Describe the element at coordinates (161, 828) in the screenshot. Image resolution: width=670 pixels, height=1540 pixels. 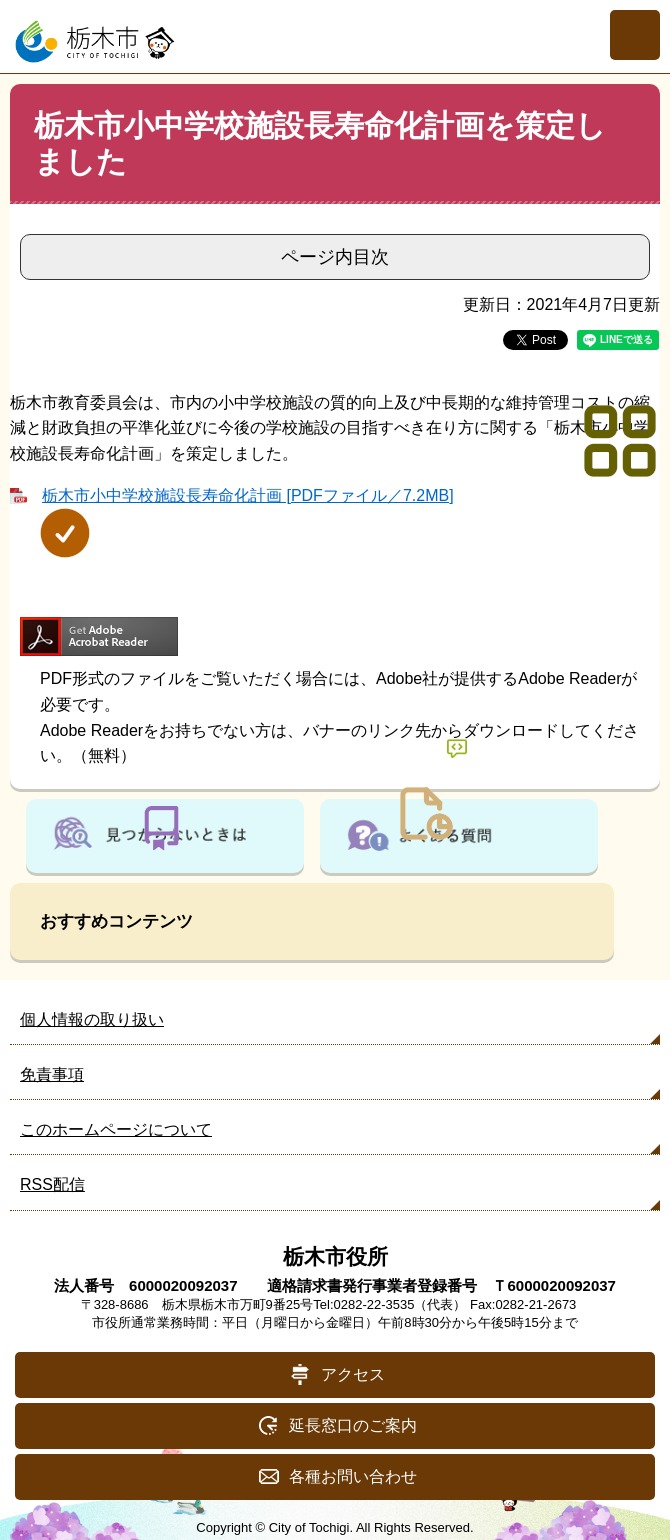
I see `access a code repository` at that location.